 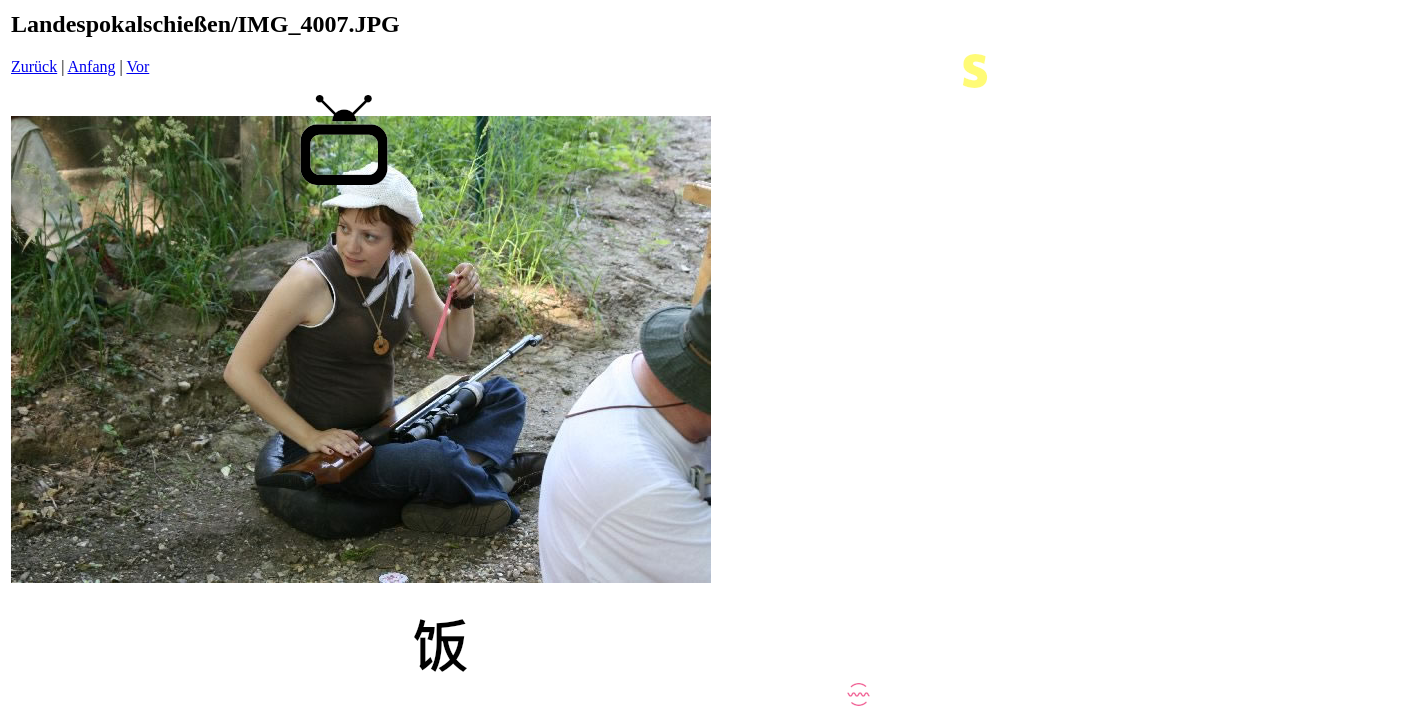 What do you see at coordinates (858, 694) in the screenshot?
I see `SonarQube for IDE logo` at bounding box center [858, 694].